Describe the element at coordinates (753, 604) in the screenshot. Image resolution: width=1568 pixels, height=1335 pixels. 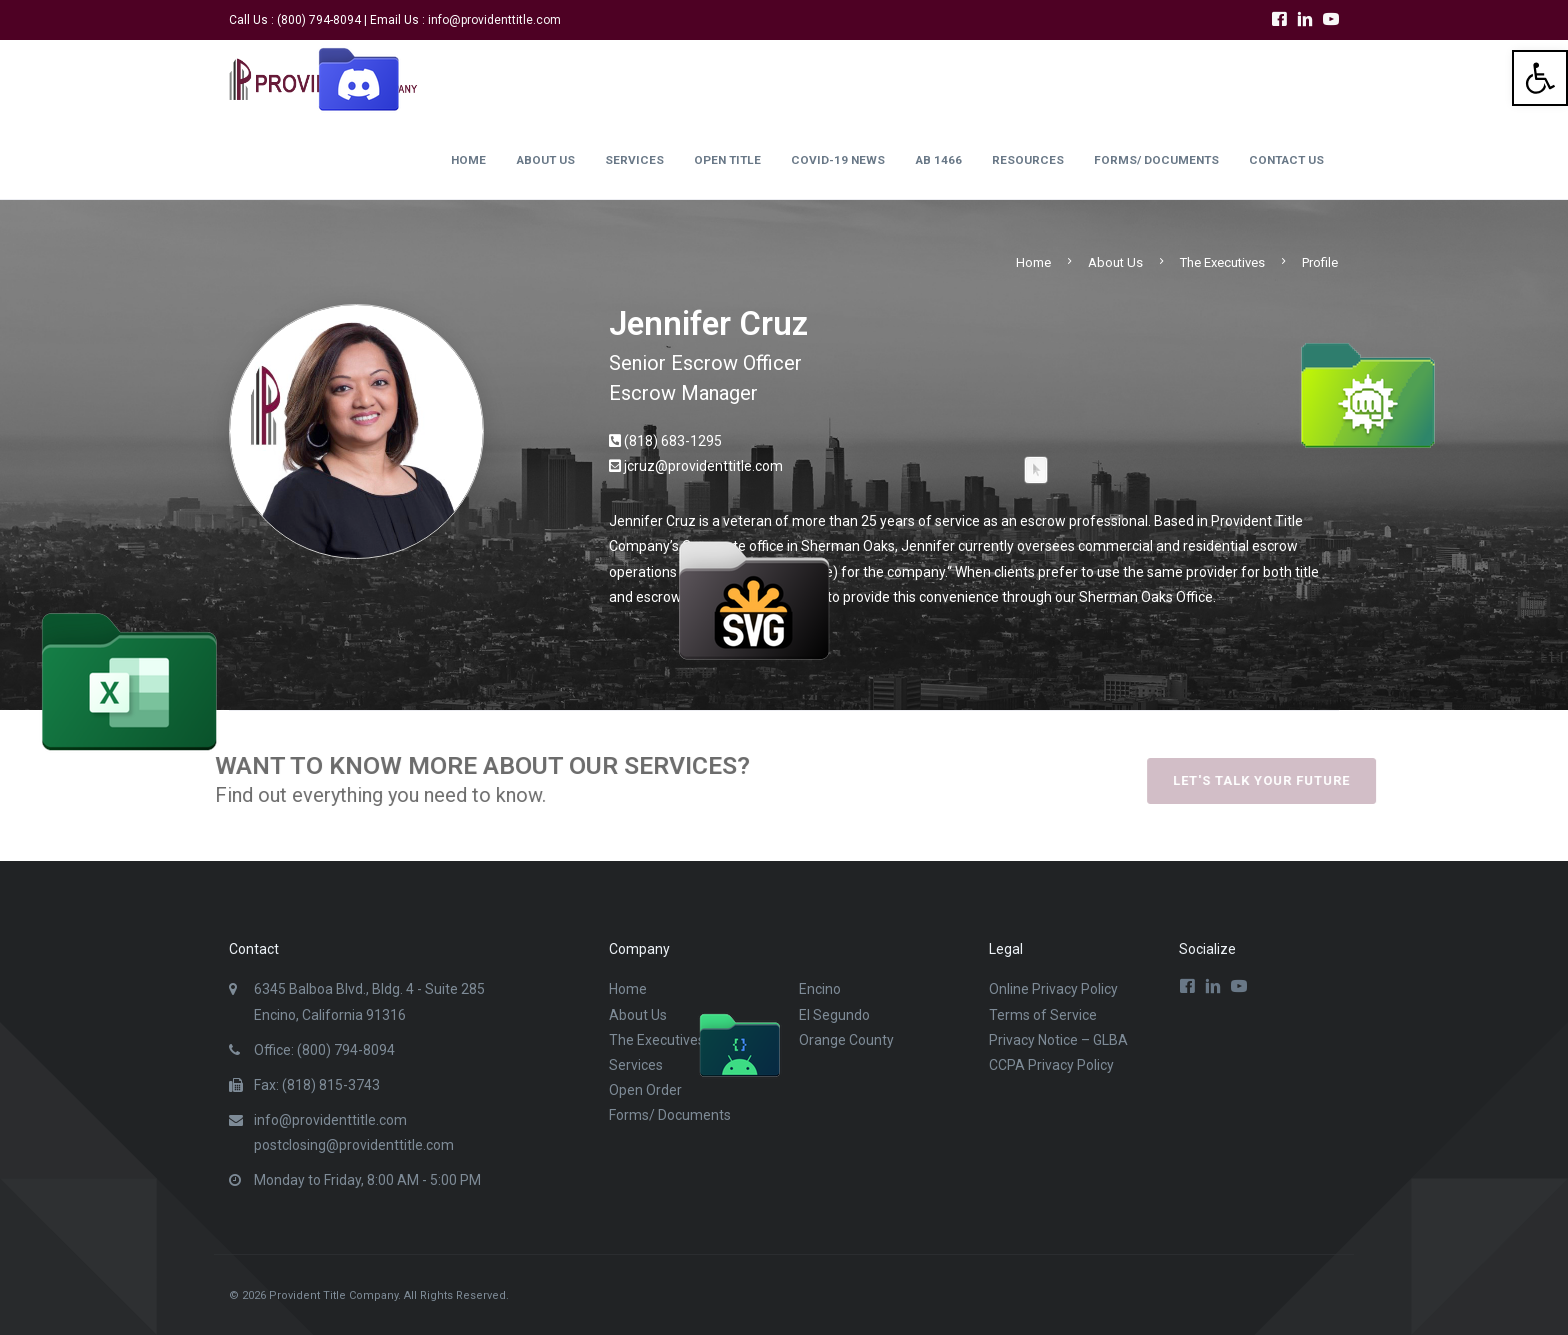
I see `open folder containing svg files` at that location.